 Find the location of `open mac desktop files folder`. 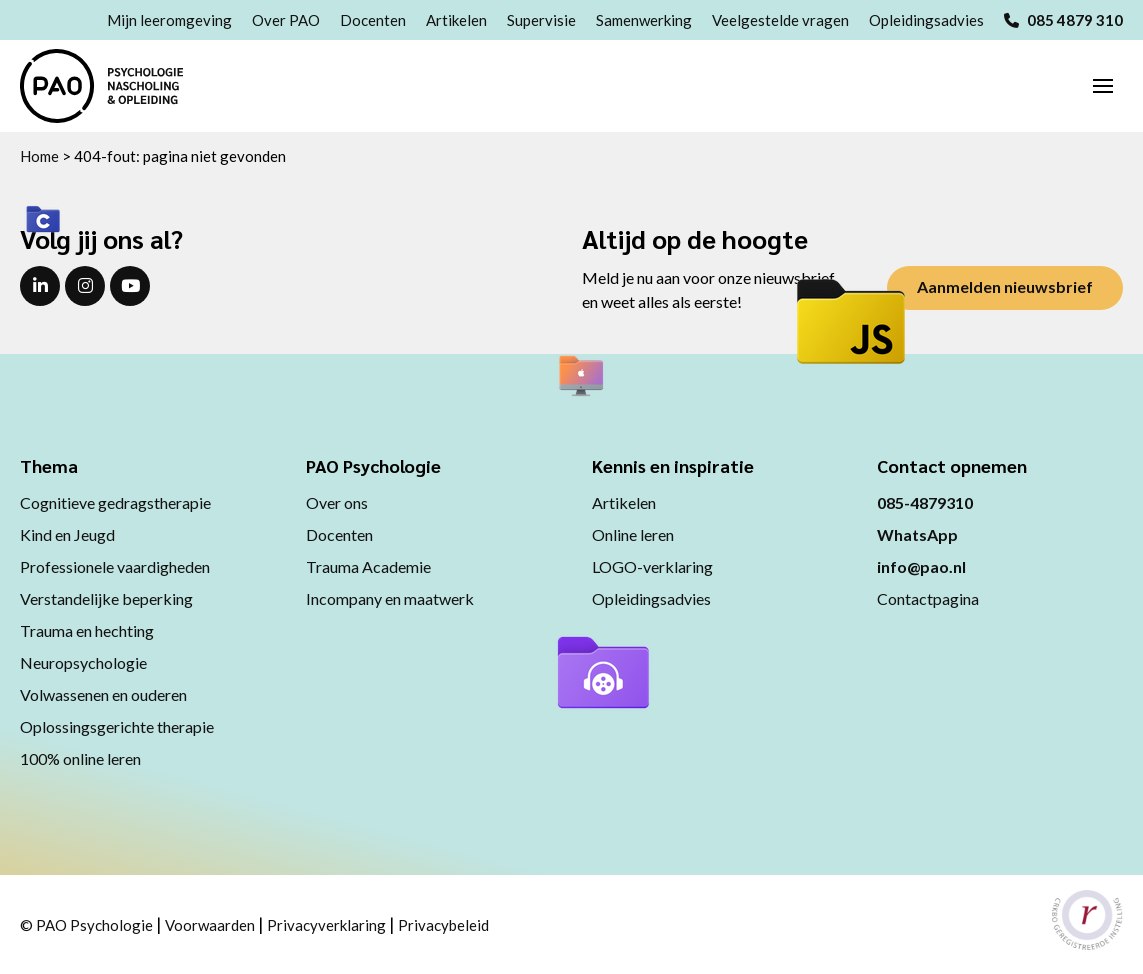

open mac desktop files folder is located at coordinates (581, 374).